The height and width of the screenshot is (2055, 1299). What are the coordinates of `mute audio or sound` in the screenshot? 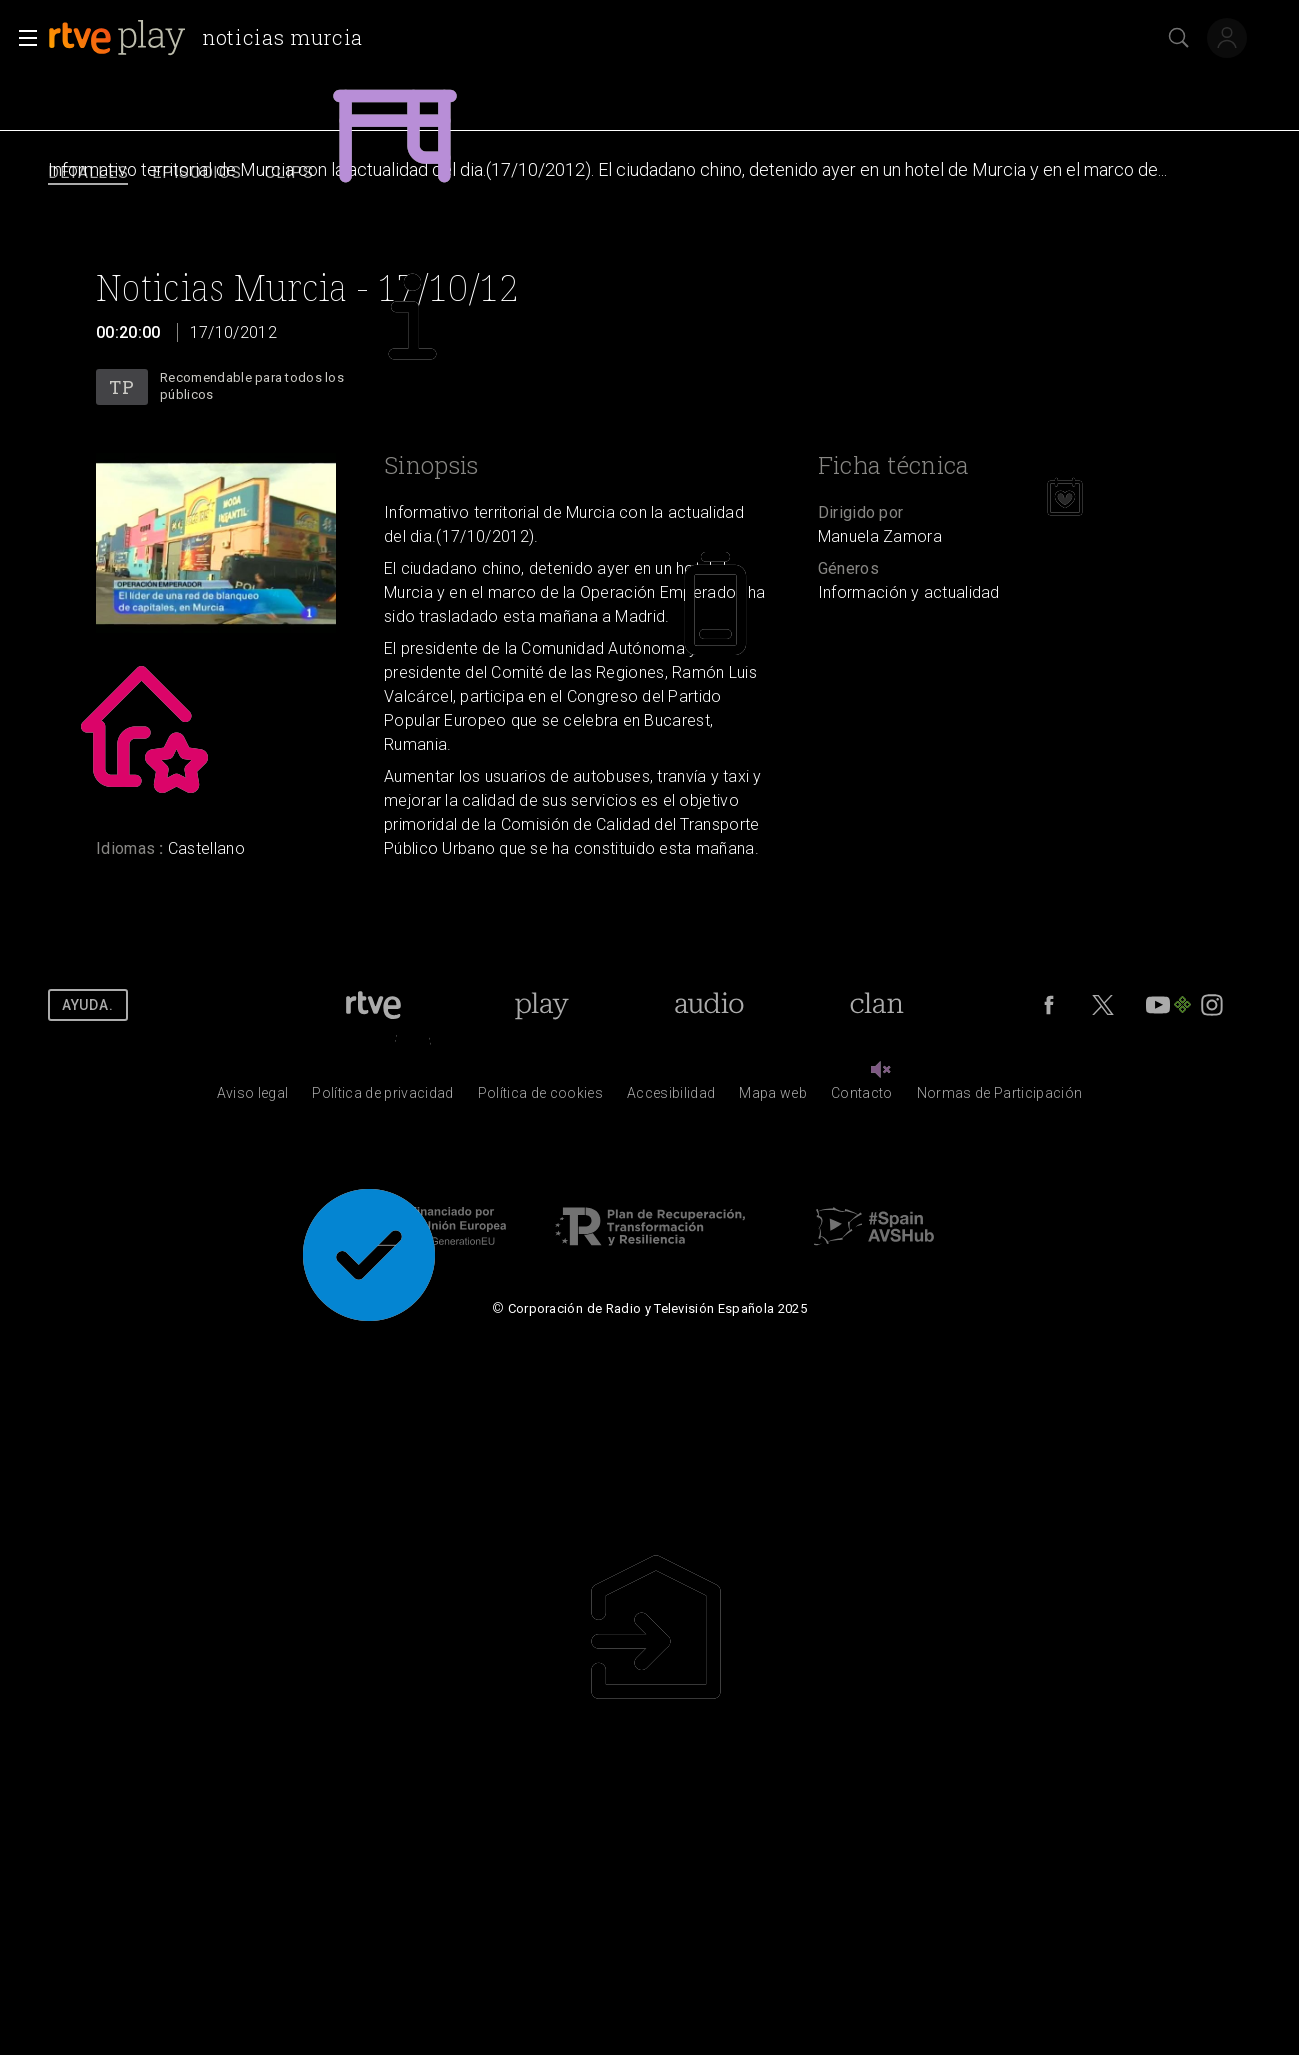 It's located at (881, 1069).